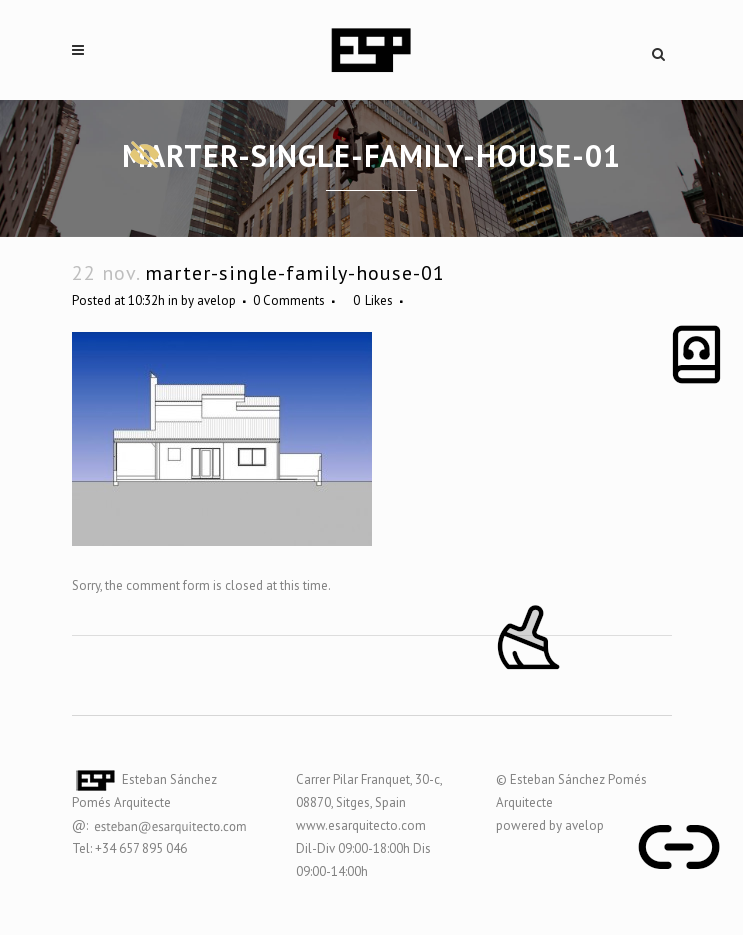 This screenshot has width=743, height=935. Describe the element at coordinates (679, 847) in the screenshot. I see `copy or share a link` at that location.